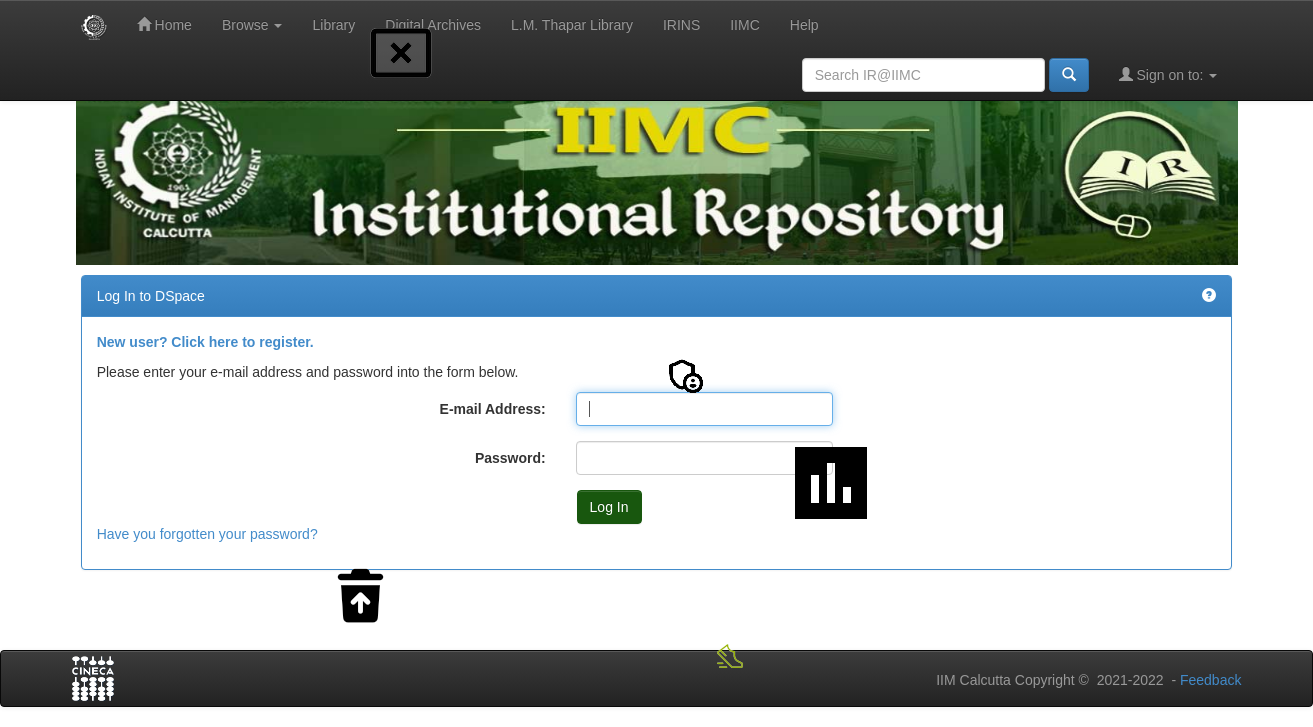 Image resolution: width=1313 pixels, height=727 pixels. What do you see at coordinates (401, 53) in the screenshot?
I see `cancel or end a presentation` at bounding box center [401, 53].